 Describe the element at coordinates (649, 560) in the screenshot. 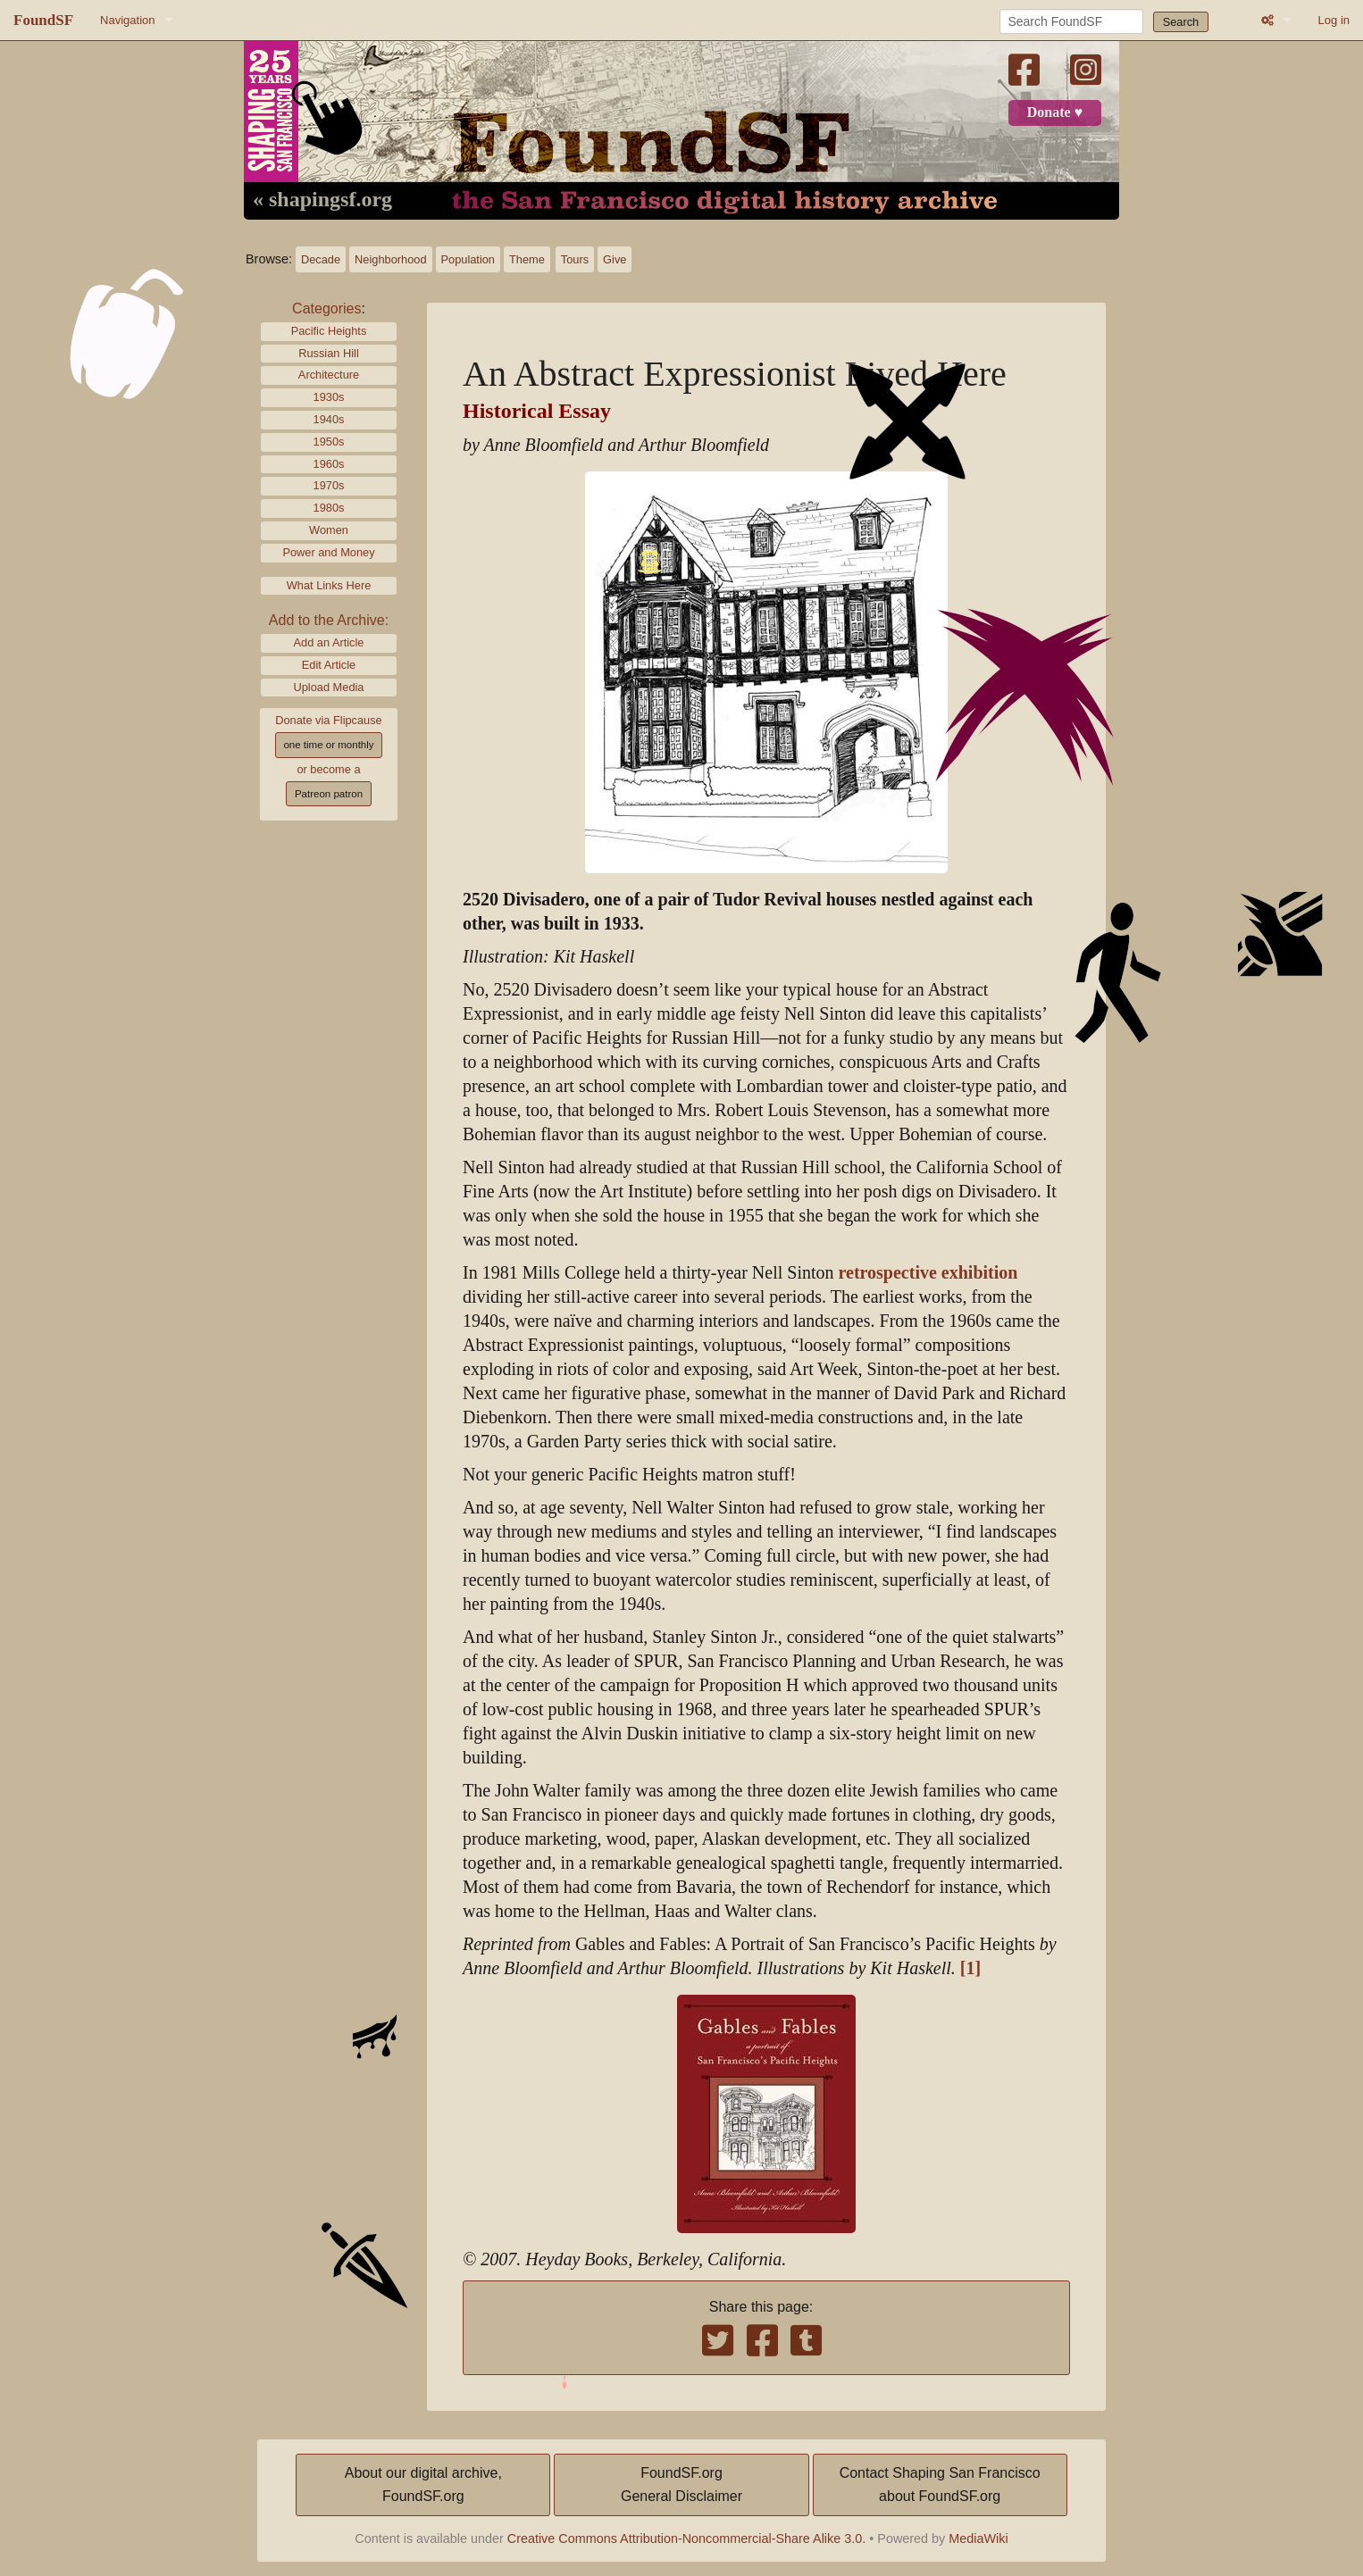

I see `access diving or underwater game mode` at that location.